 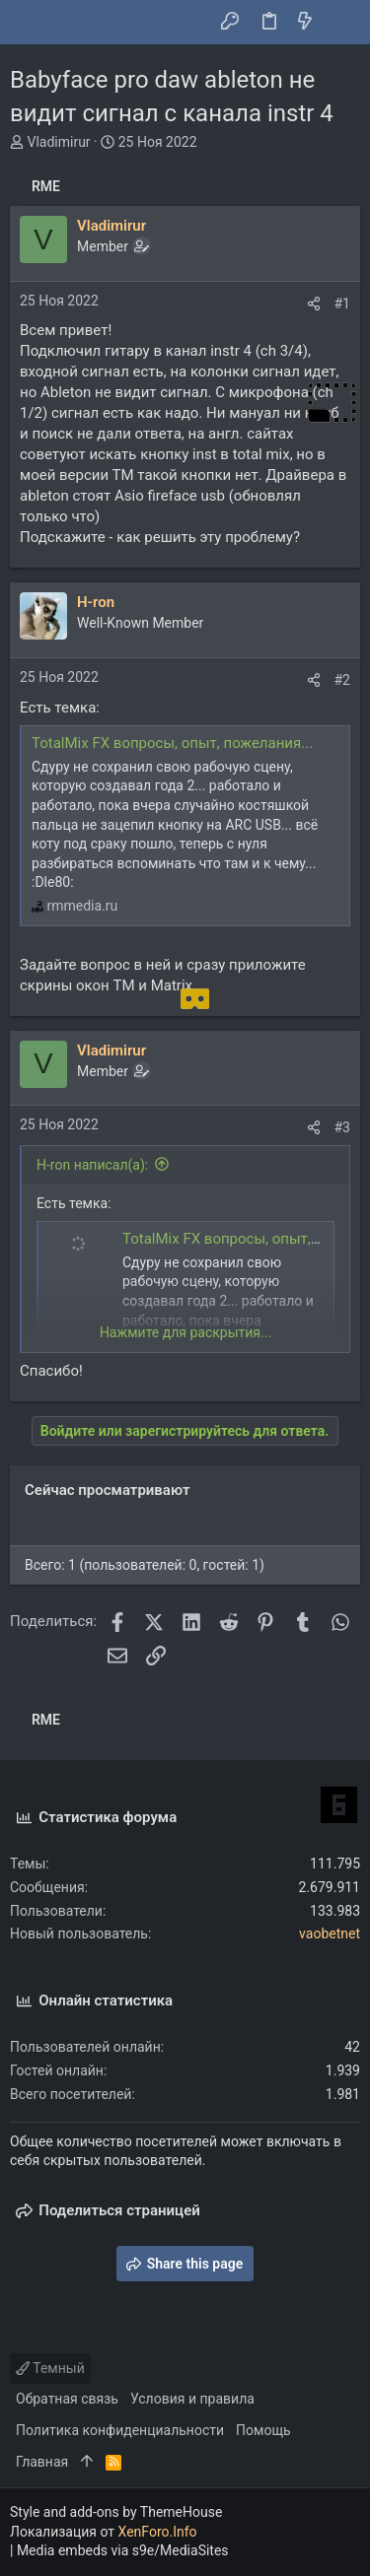 What do you see at coordinates (338, 1804) in the screenshot?
I see `indicates step 6 in a multi-step process` at bounding box center [338, 1804].